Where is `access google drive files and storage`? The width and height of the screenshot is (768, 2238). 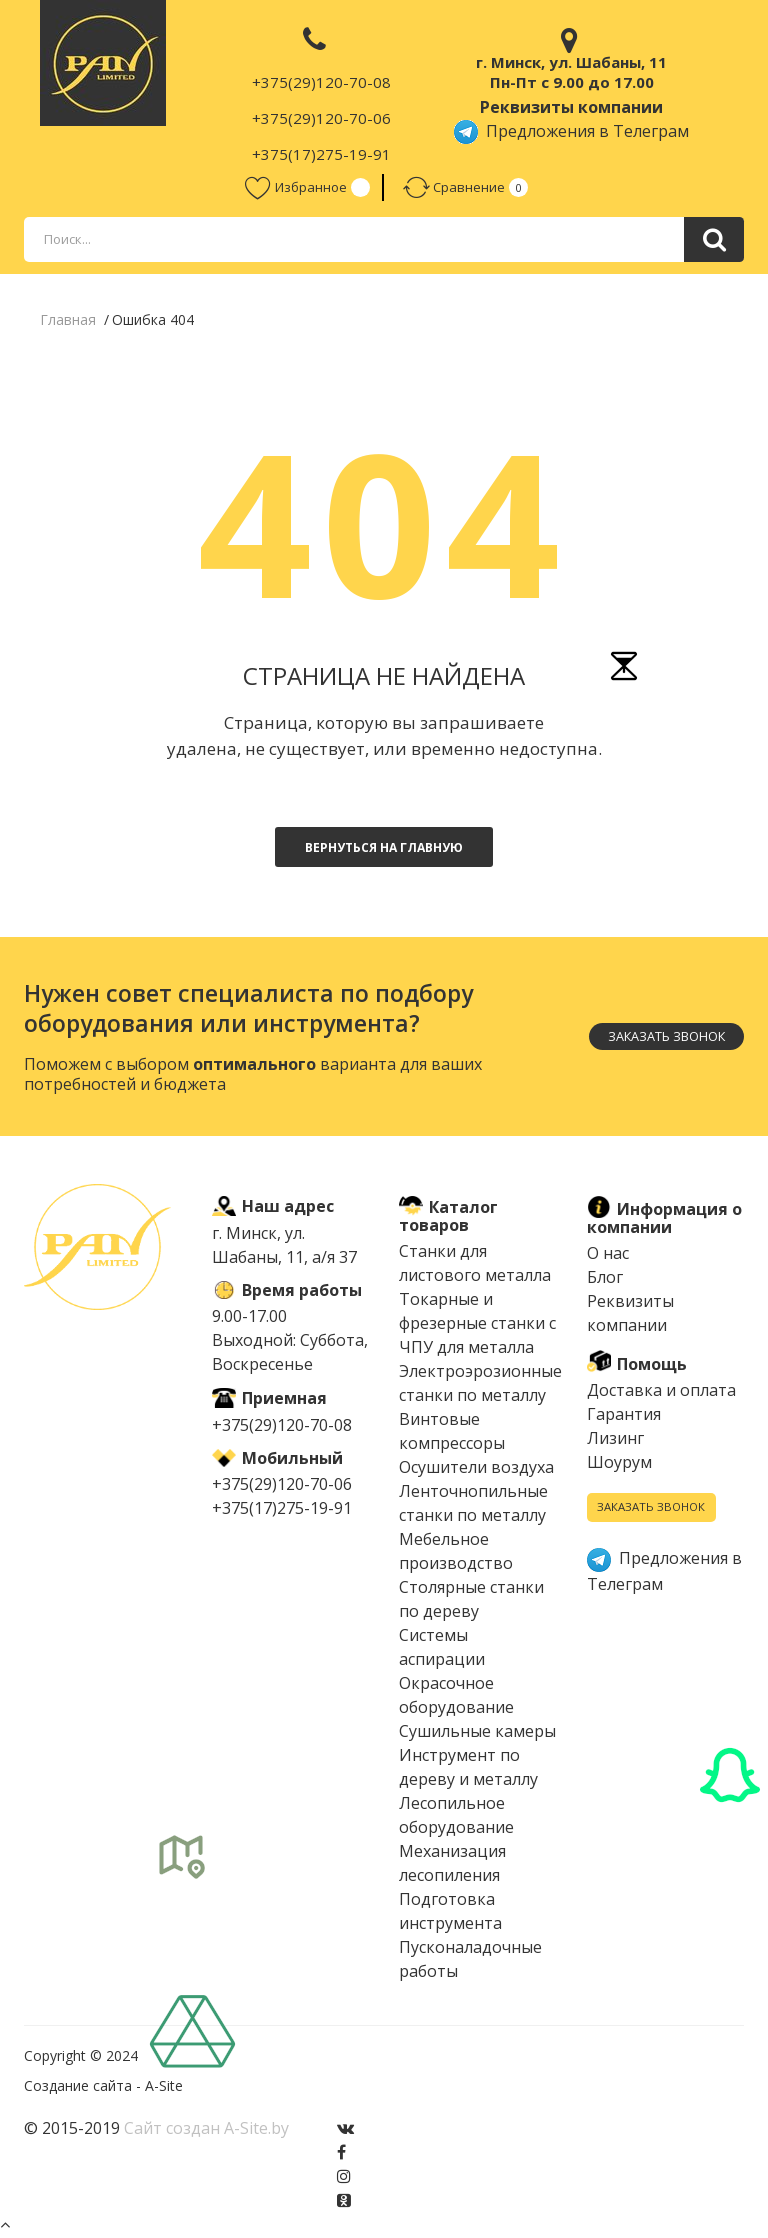 access google drive files and storage is located at coordinates (192, 2034).